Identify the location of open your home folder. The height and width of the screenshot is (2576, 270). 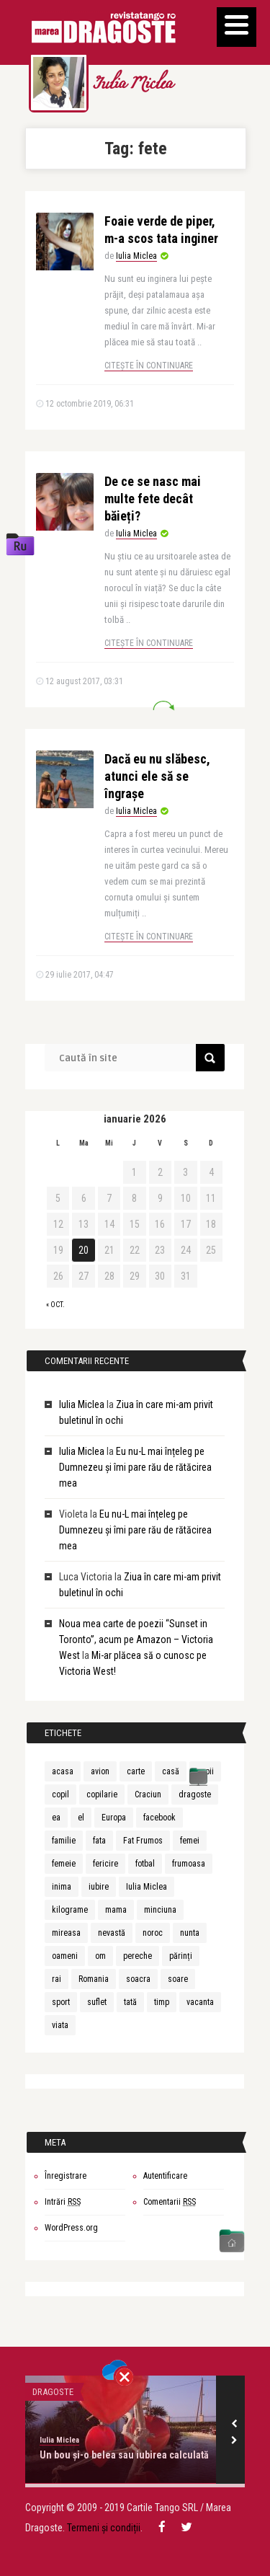
(232, 2241).